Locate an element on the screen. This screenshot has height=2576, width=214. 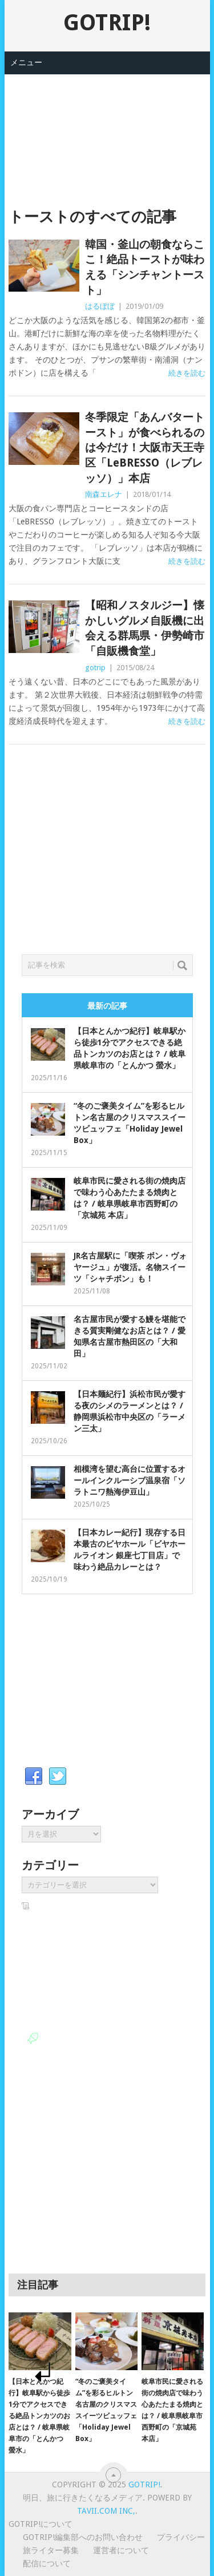
return to previous line or section is located at coordinates (43, 2372).